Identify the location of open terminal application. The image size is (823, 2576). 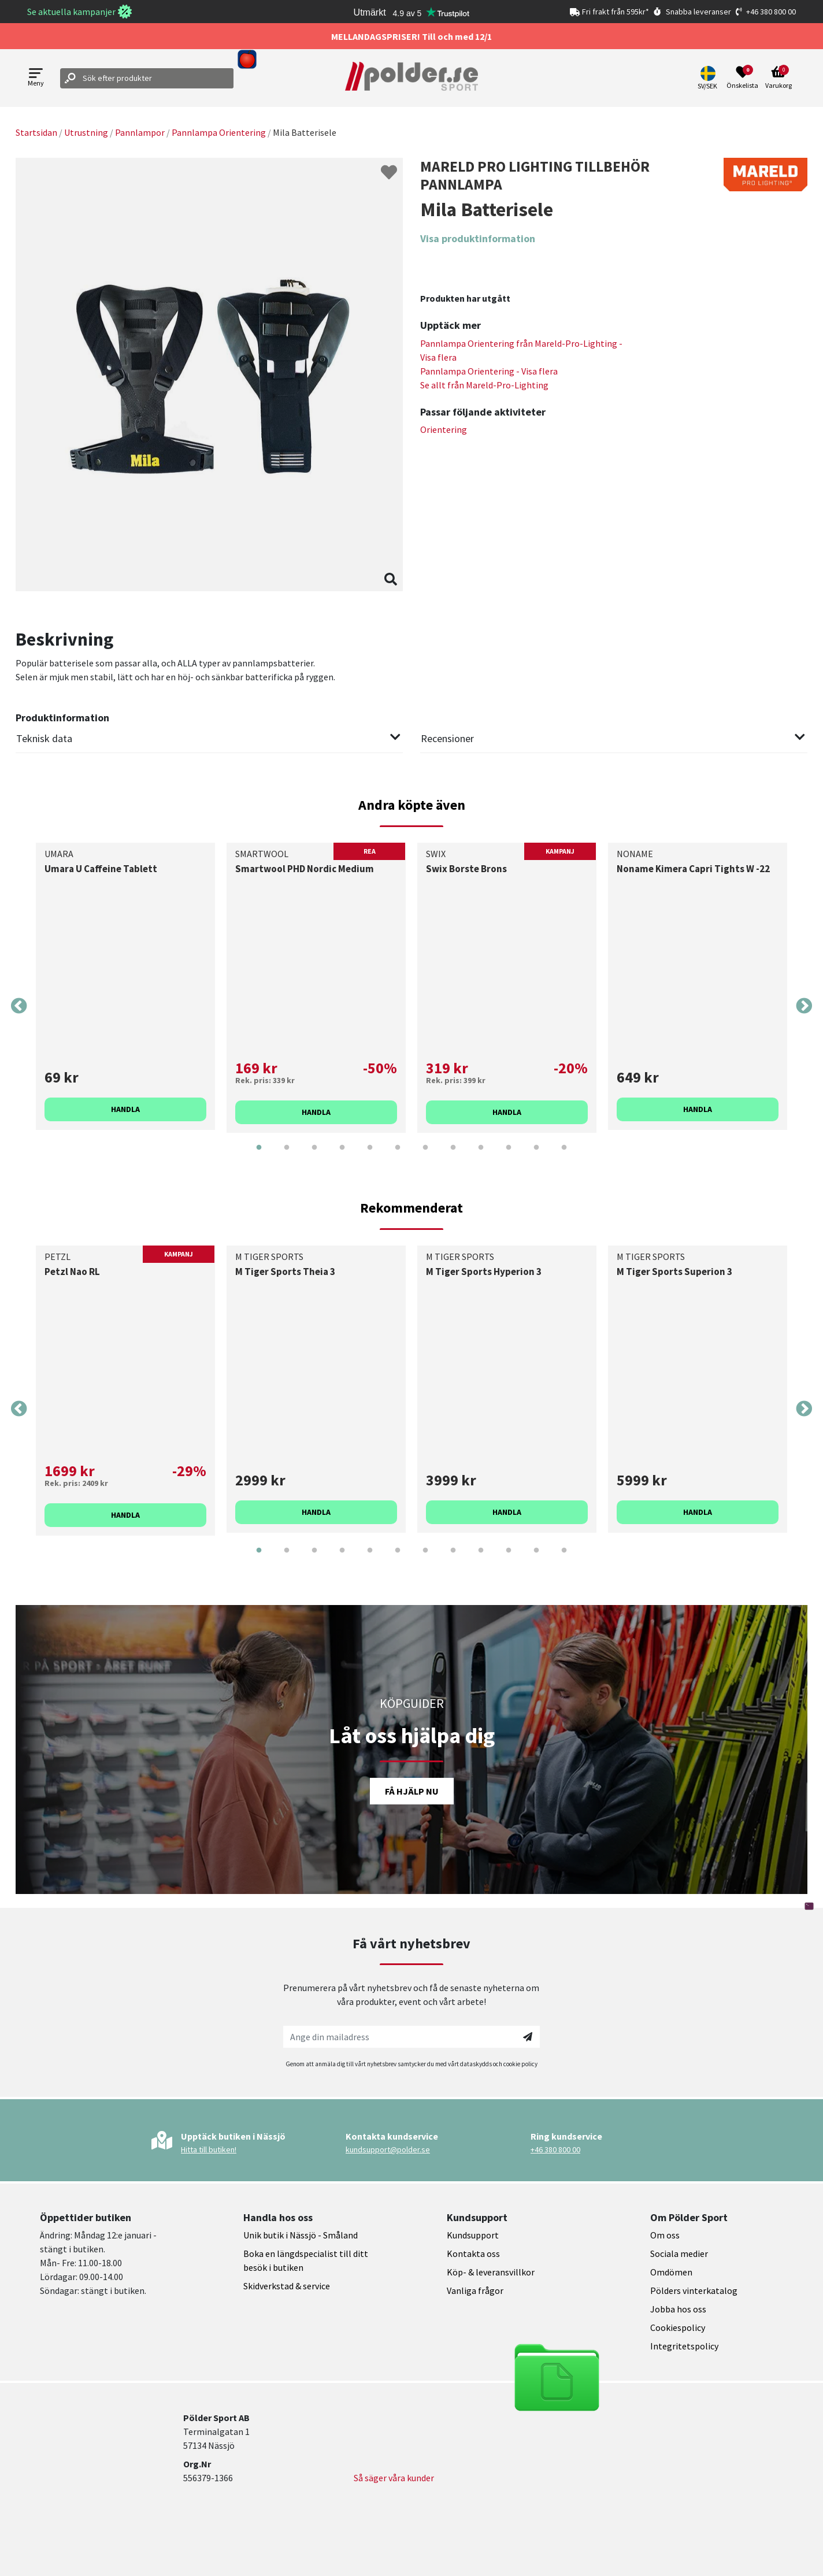
(809, 1906).